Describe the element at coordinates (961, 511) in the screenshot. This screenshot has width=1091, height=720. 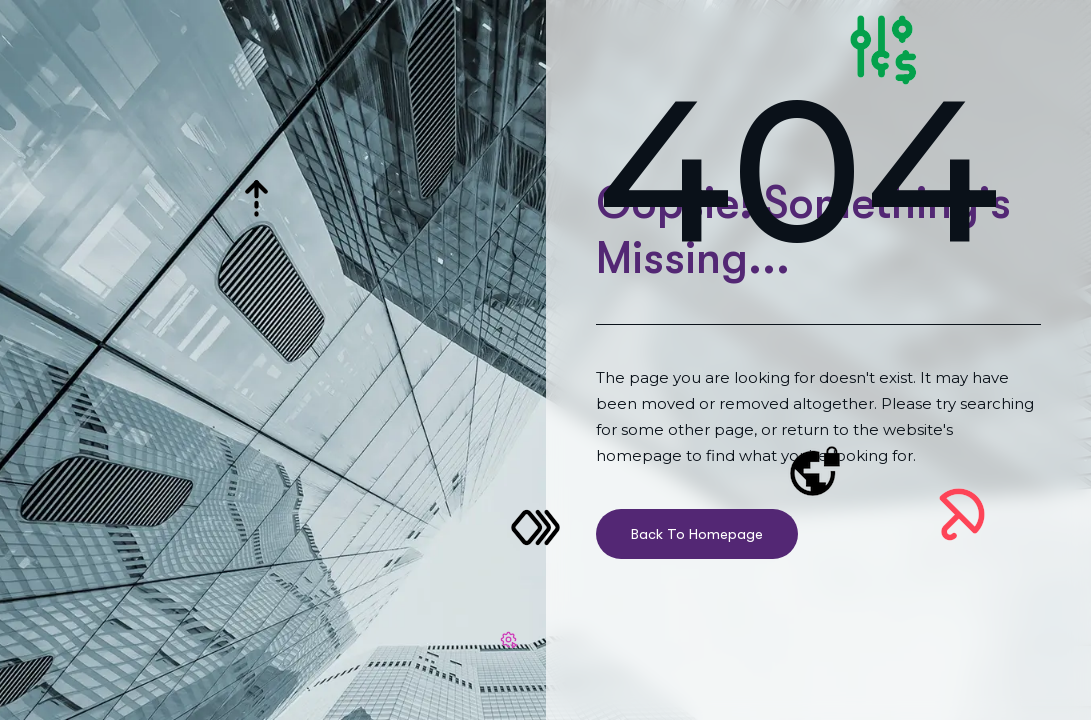
I see `view weather protection or rain forecast` at that location.